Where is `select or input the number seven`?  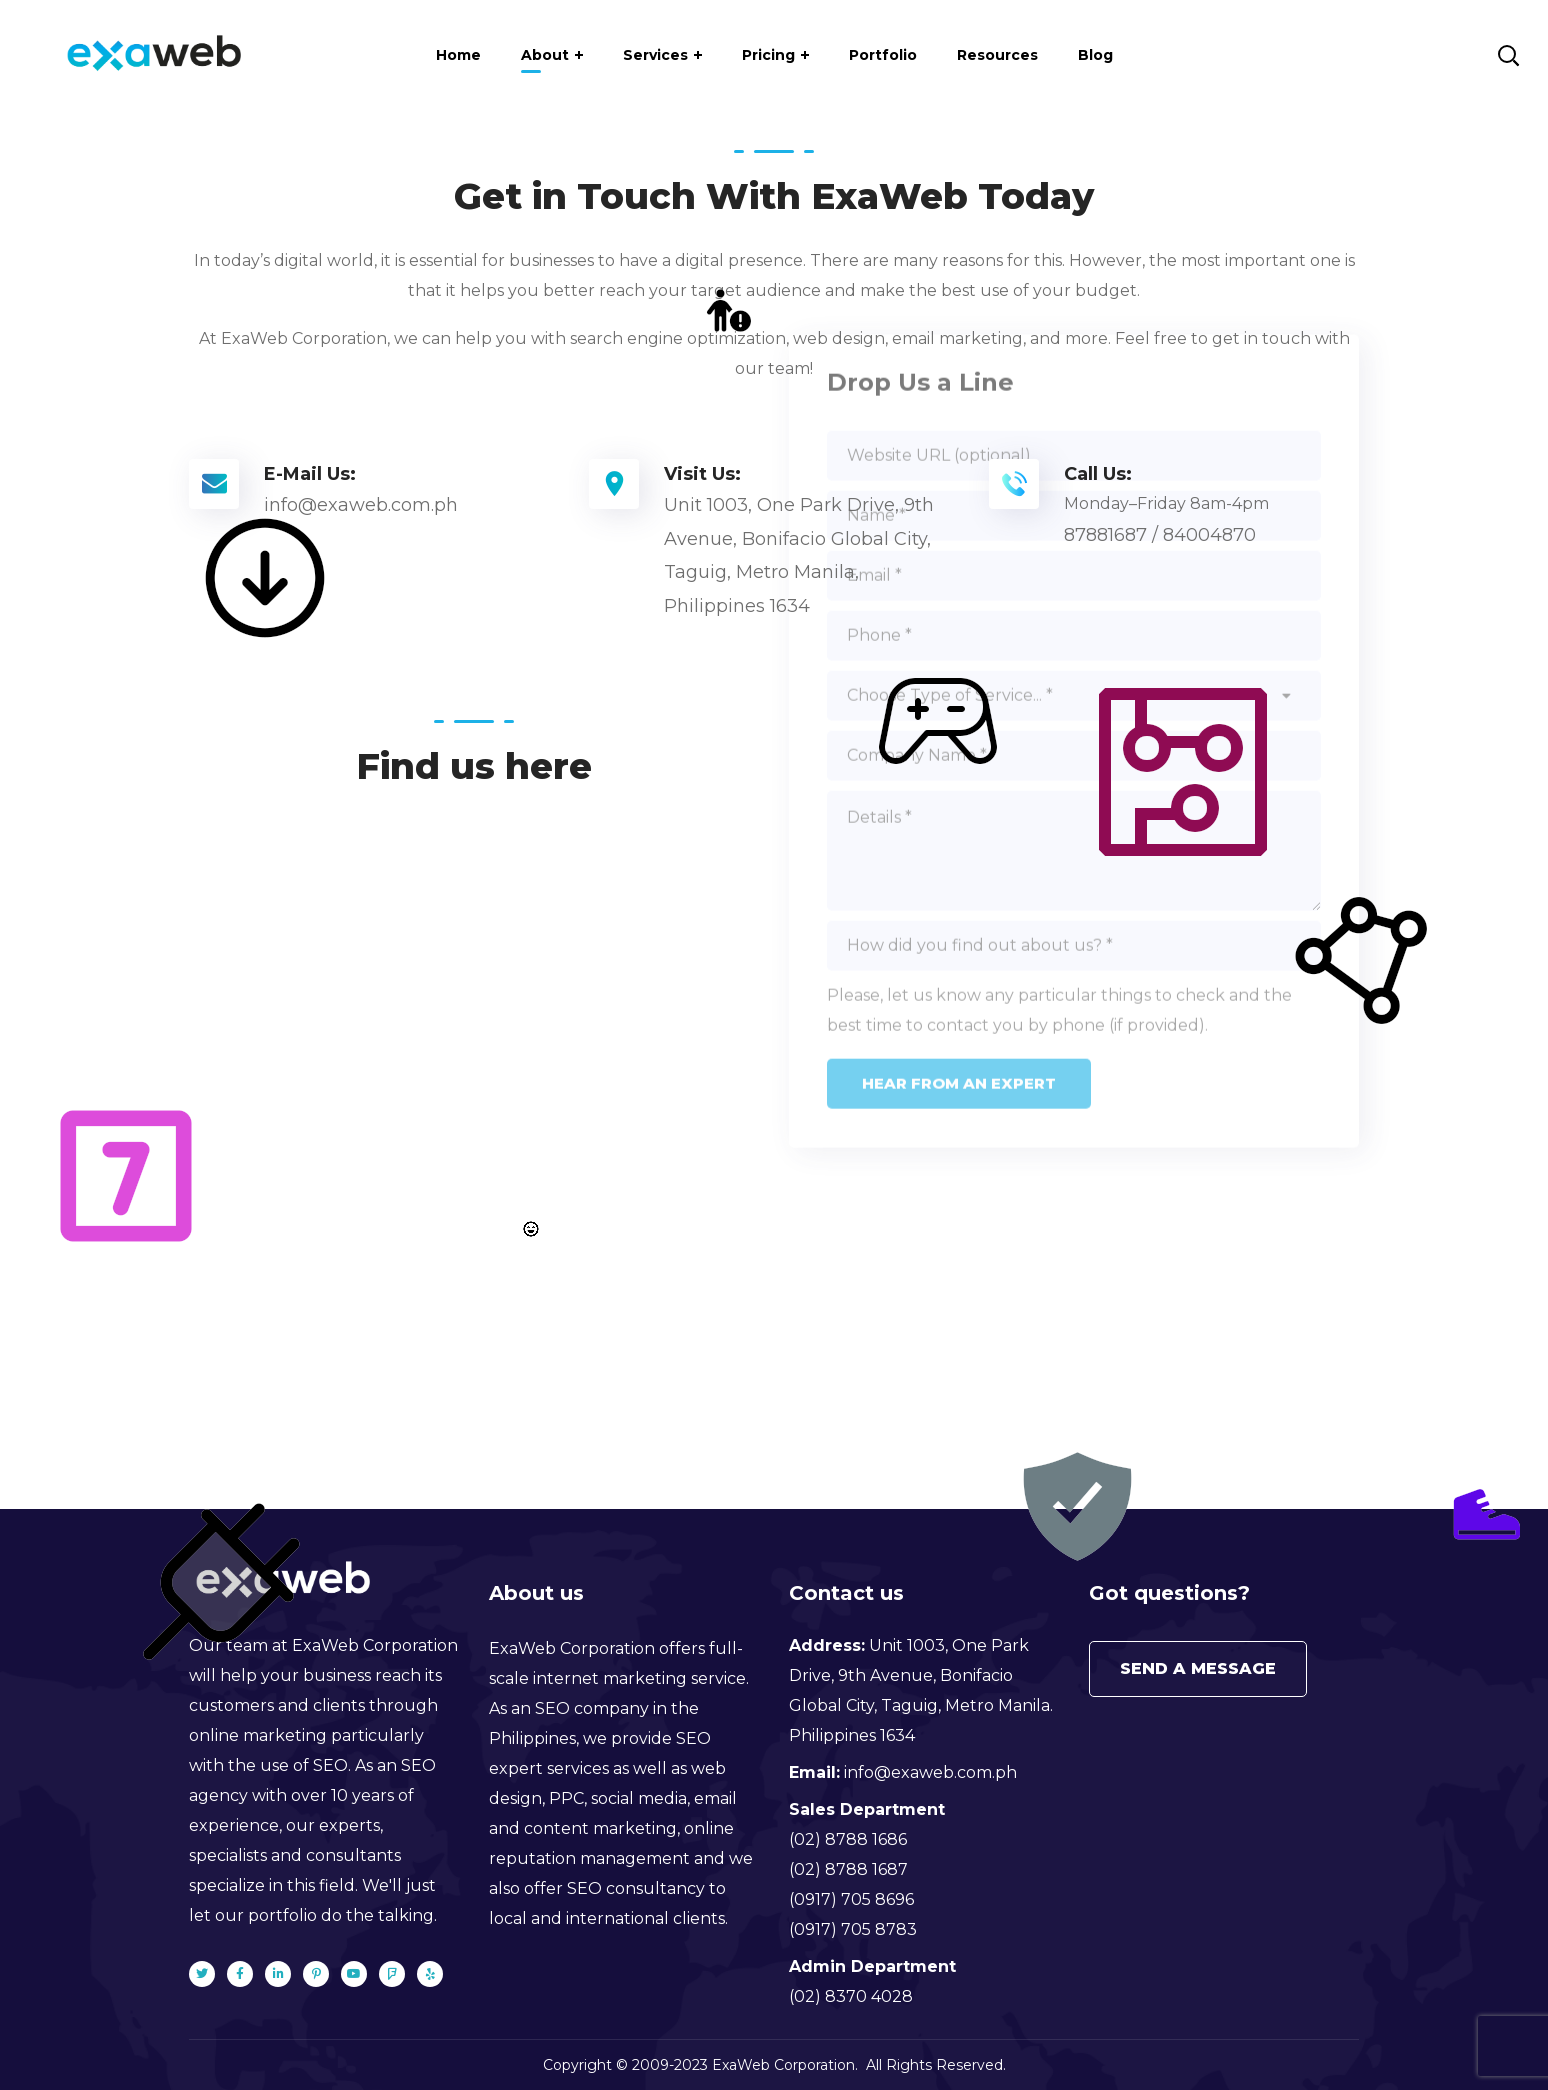
select or input the number seven is located at coordinates (126, 1176).